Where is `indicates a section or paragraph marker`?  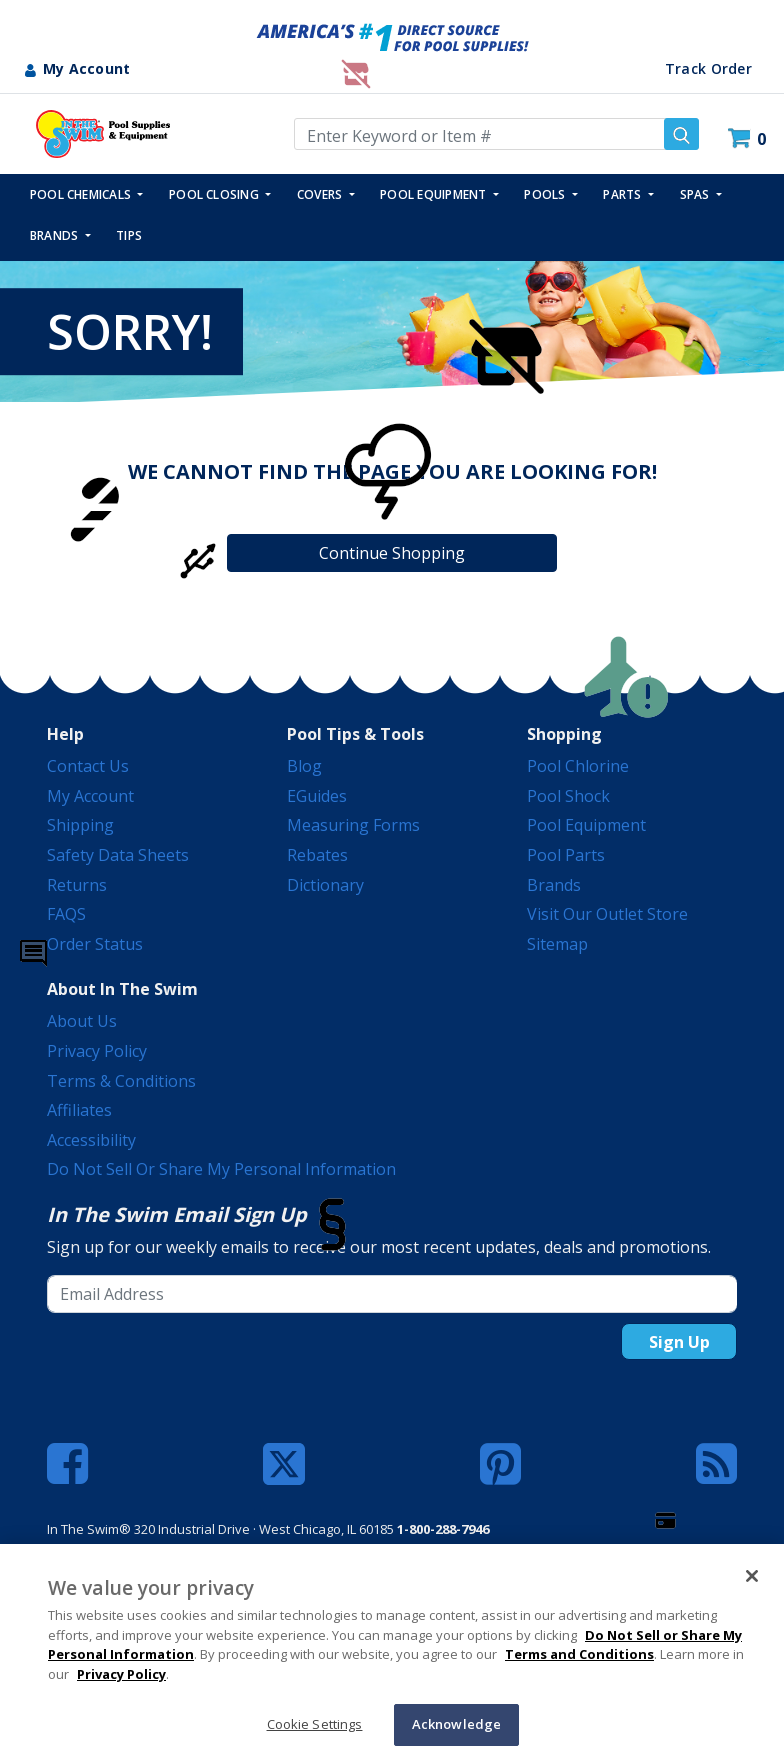
indicates a section or paragraph marker is located at coordinates (332, 1224).